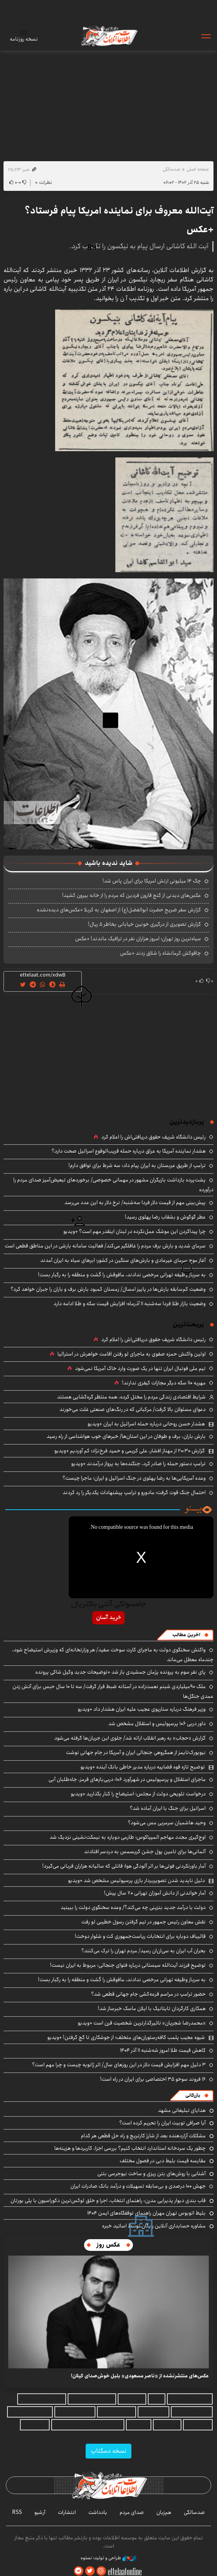 This screenshot has height=2576, width=217. I want to click on view parks or nature areas nearby, so click(81, 996).